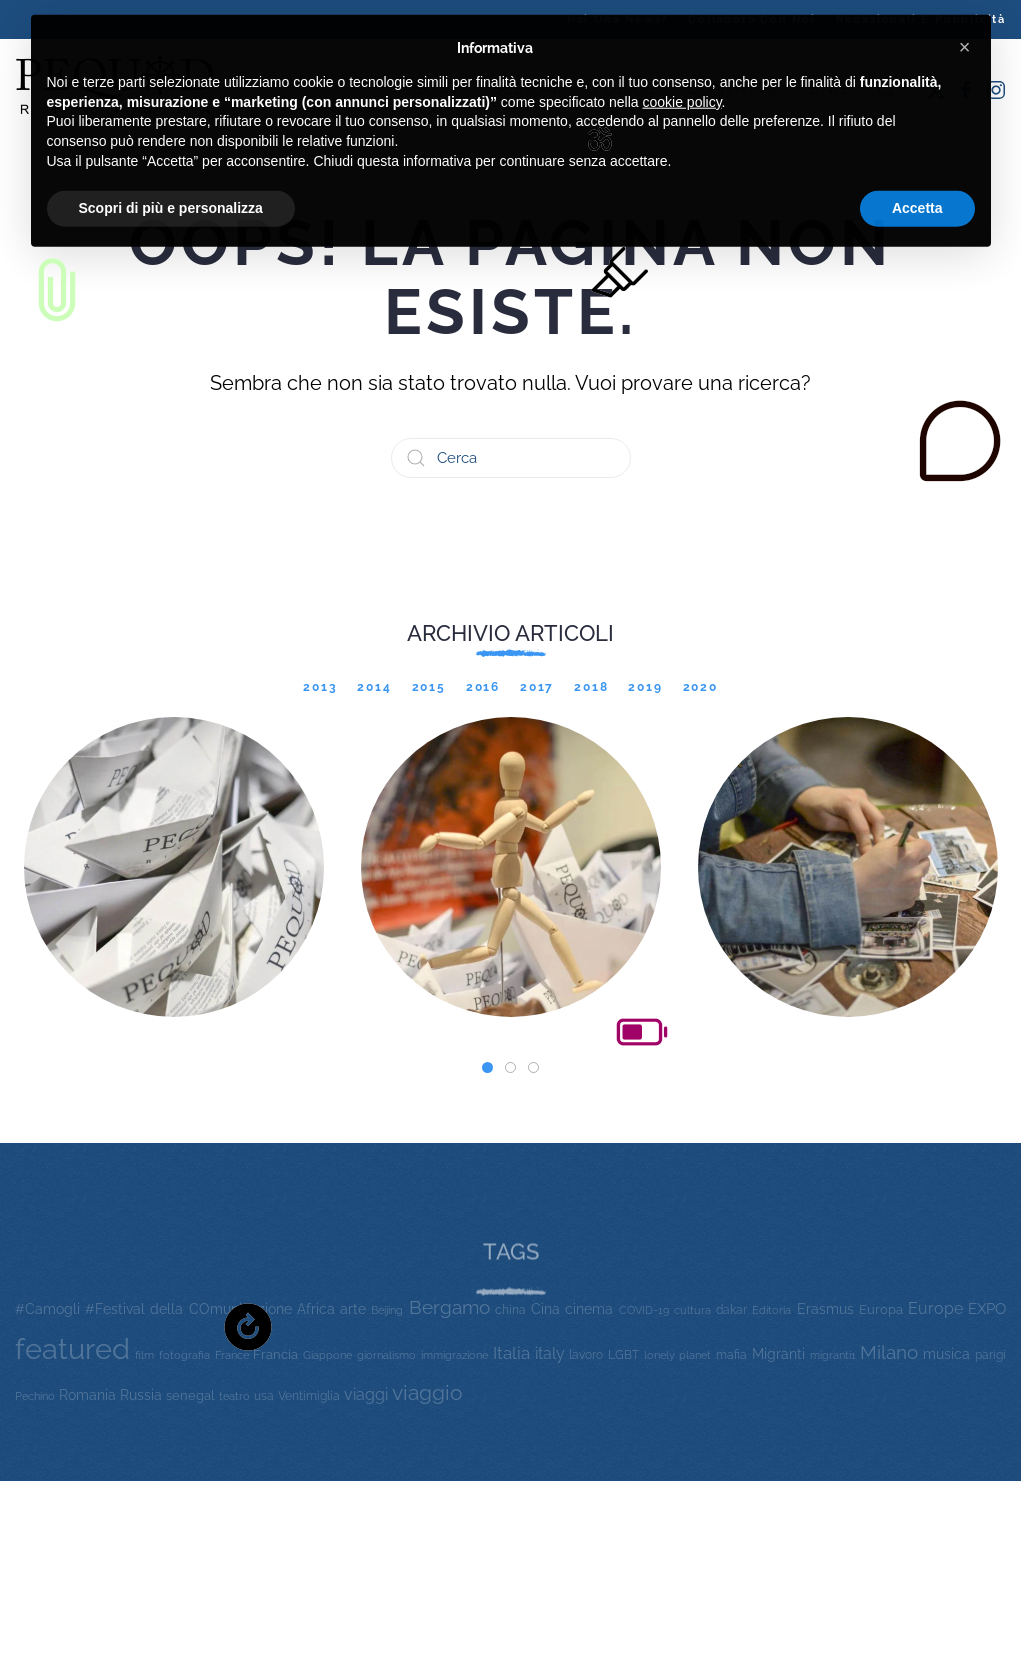  Describe the element at coordinates (642, 1032) in the screenshot. I see `indicates battery at 50% charge level` at that location.